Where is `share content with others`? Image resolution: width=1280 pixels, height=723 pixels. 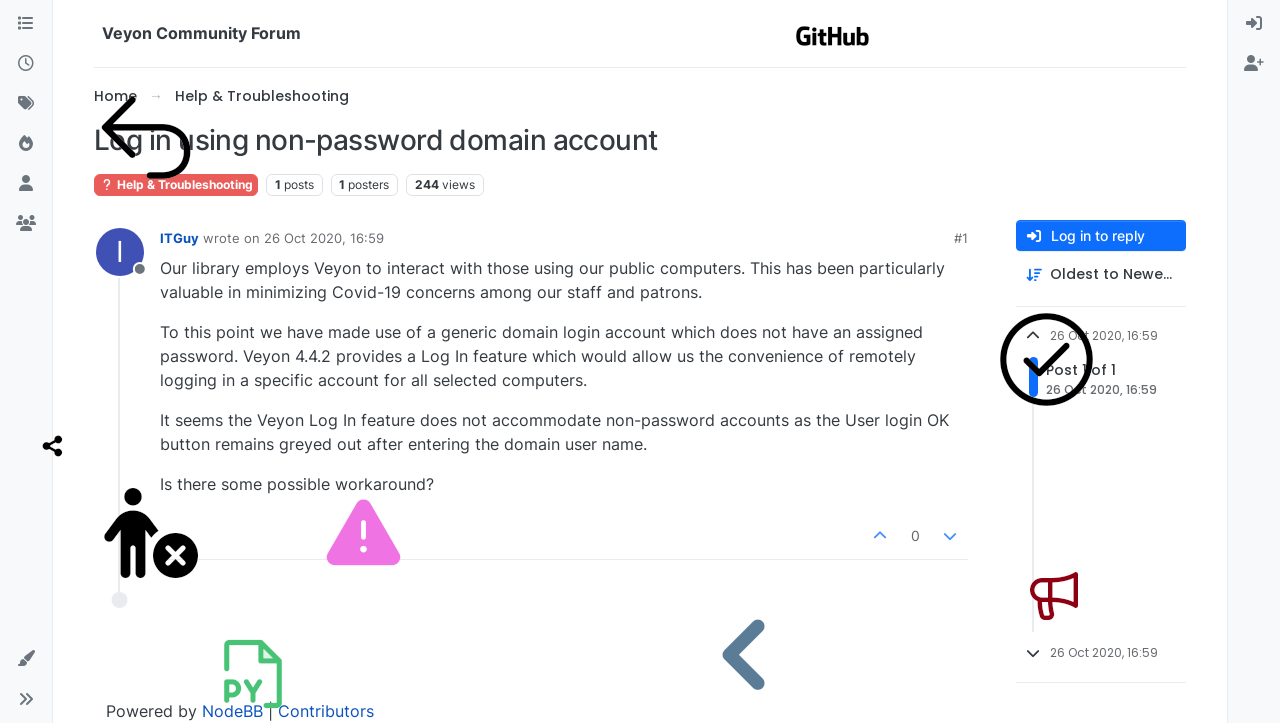 share content with others is located at coordinates (53, 446).